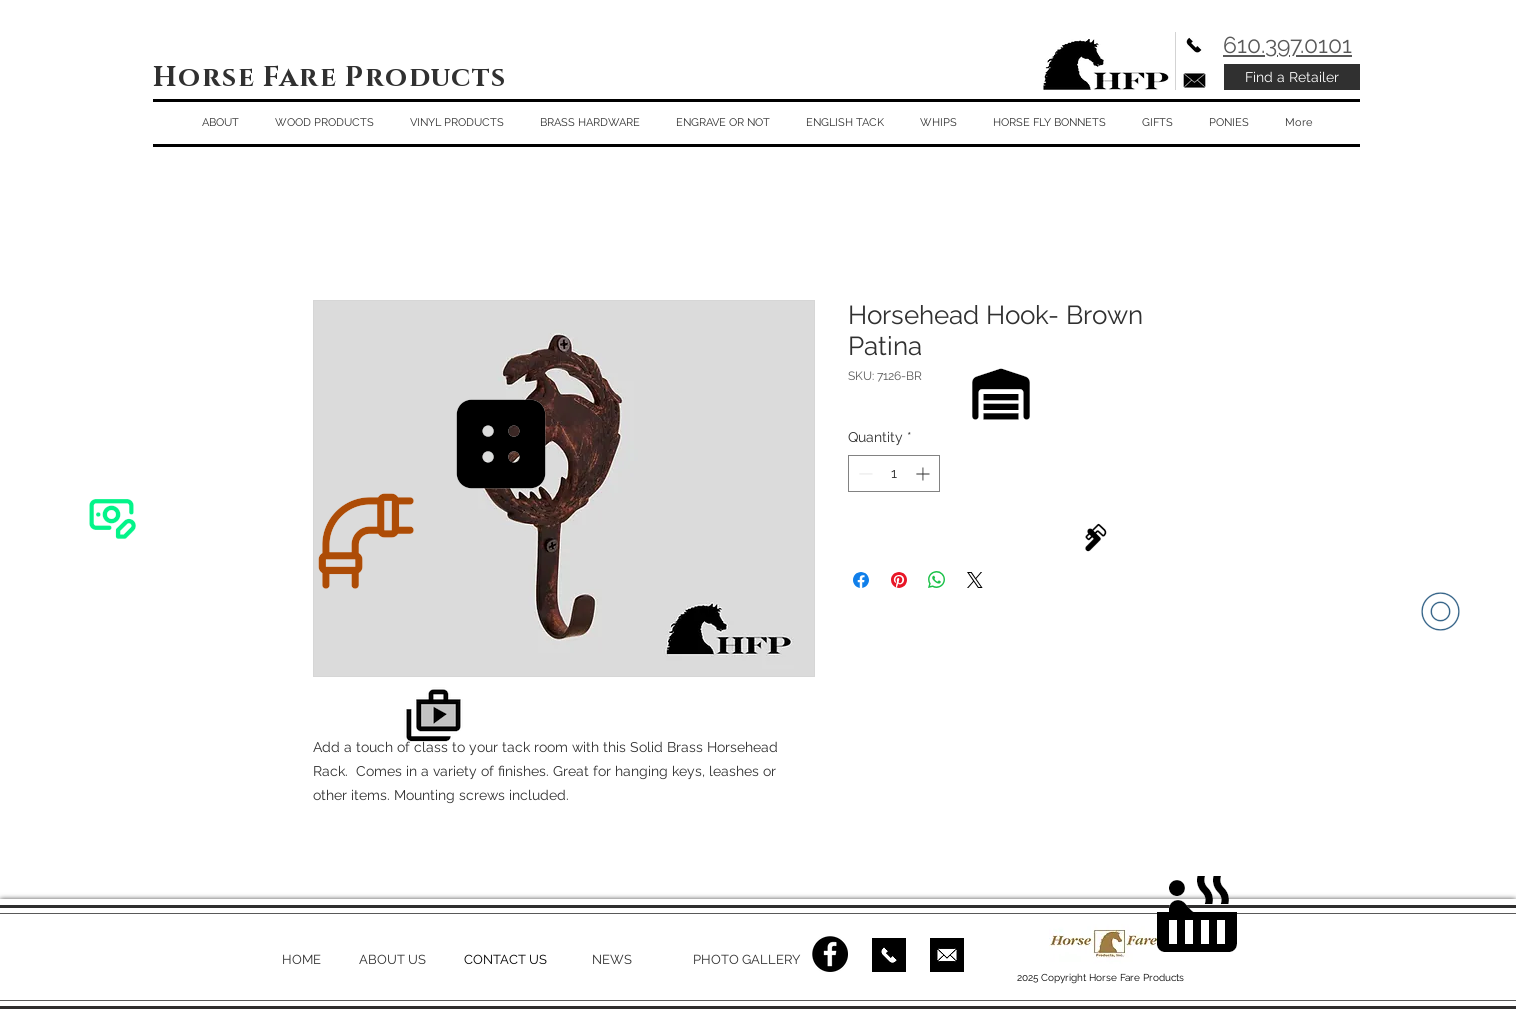  Describe the element at coordinates (501, 444) in the screenshot. I see `roll a random number or generate a random result` at that location.